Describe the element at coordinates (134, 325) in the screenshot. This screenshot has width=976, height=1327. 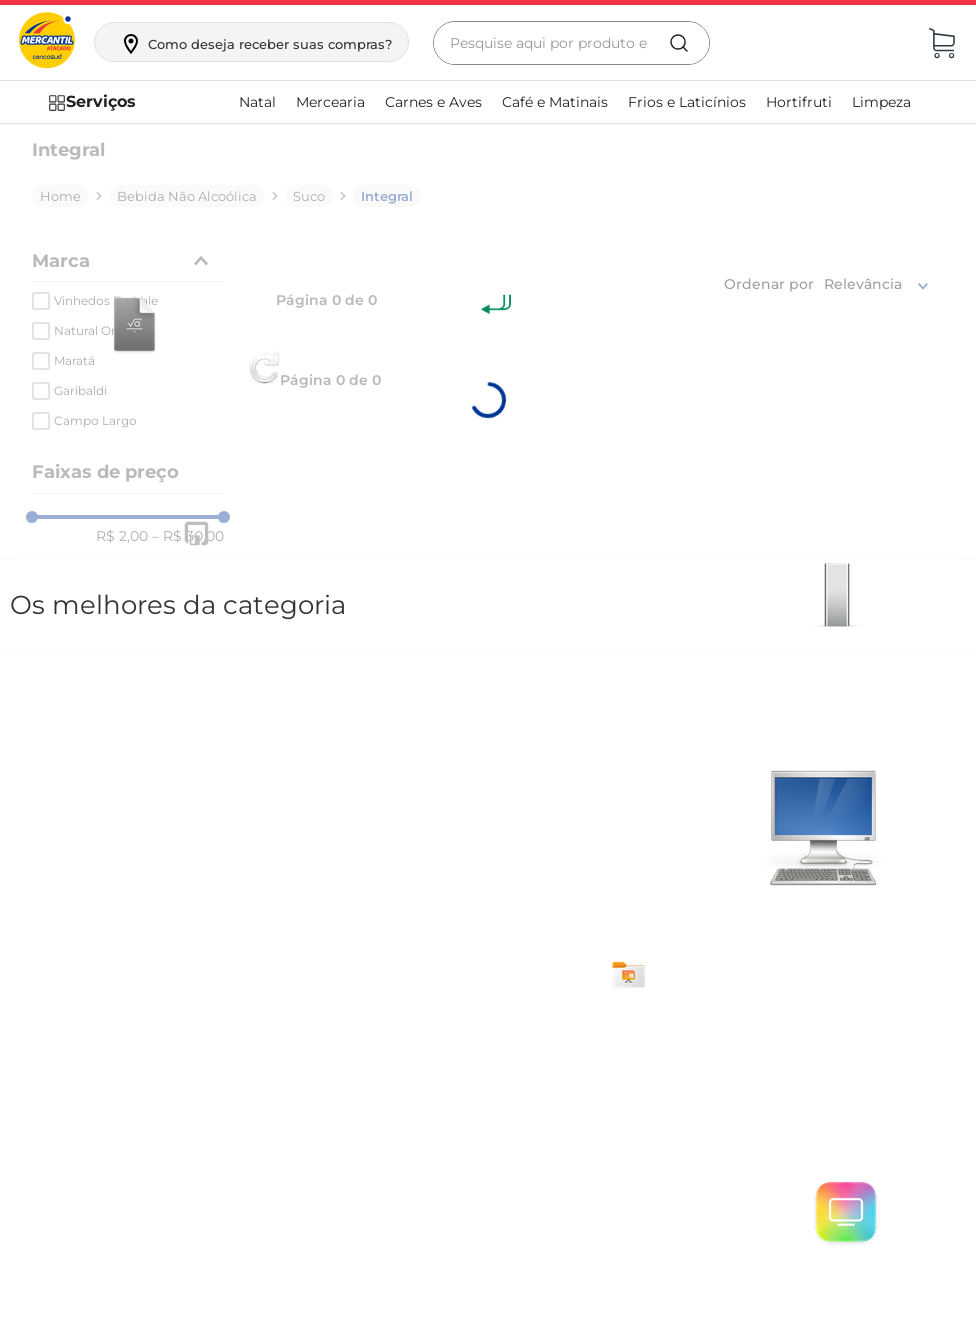
I see `open an opendocument formula file` at that location.